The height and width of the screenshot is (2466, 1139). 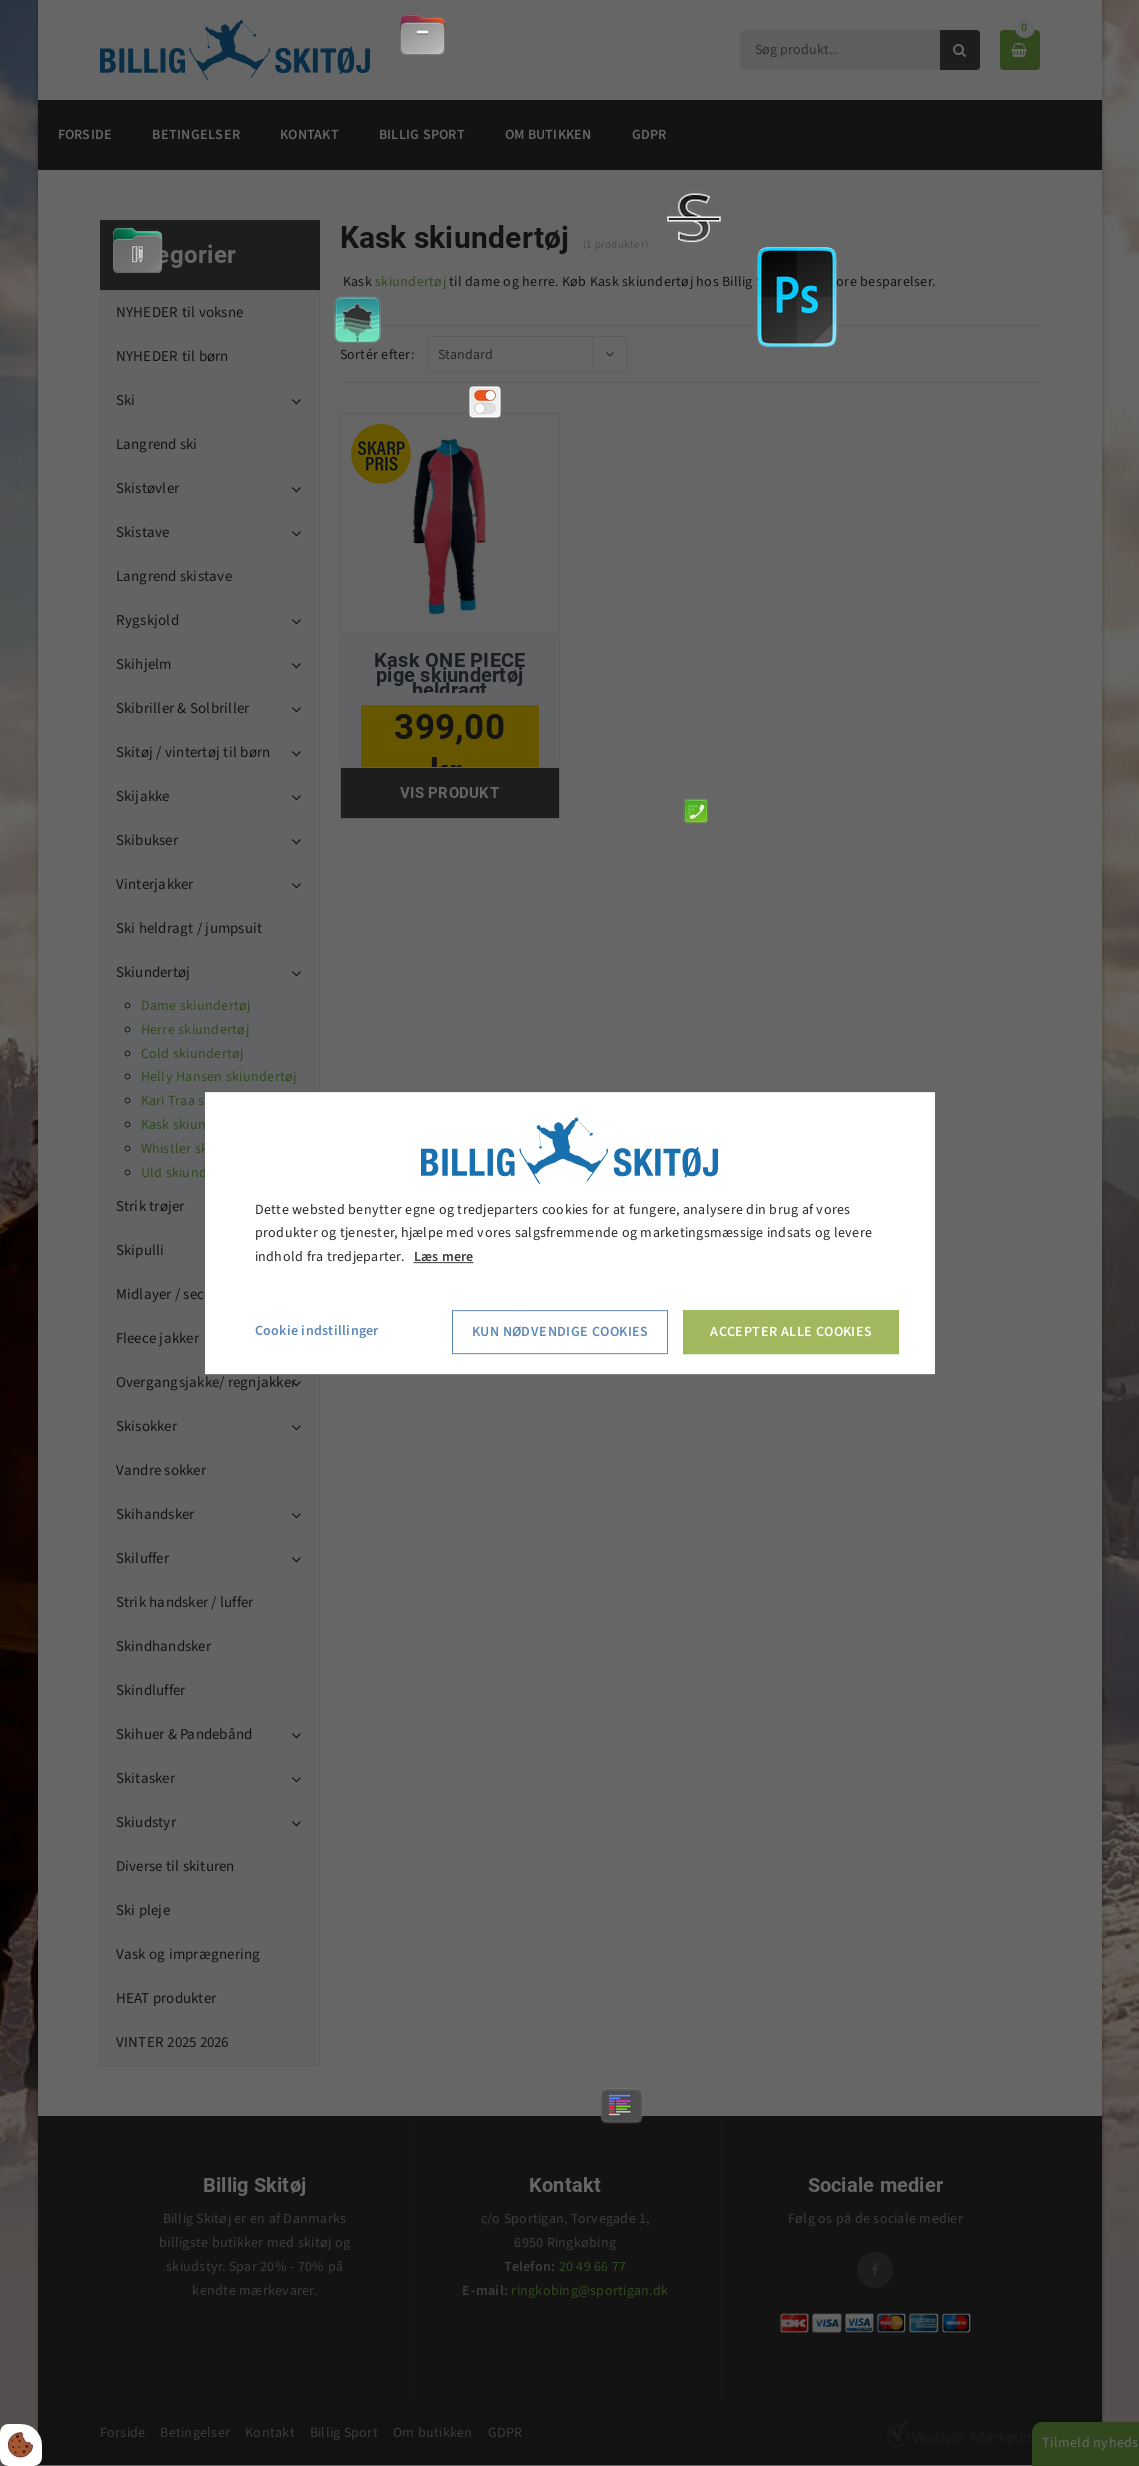 What do you see at coordinates (621, 2105) in the screenshot?
I see `open software development tools` at bounding box center [621, 2105].